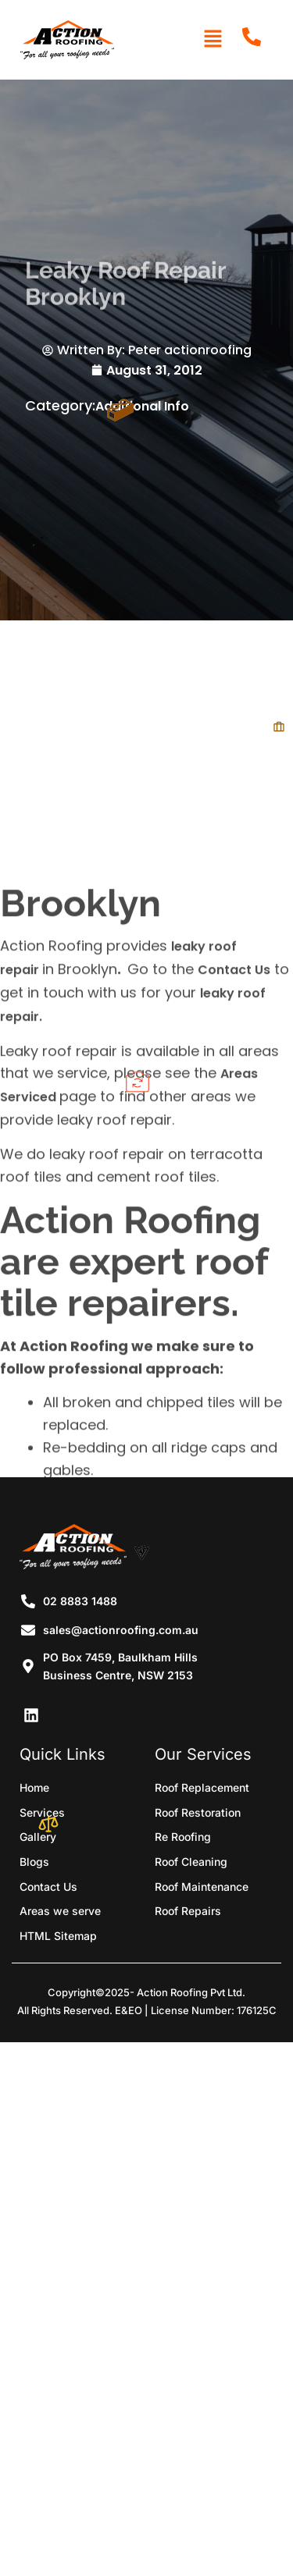 The height and width of the screenshot is (2576, 293). I want to click on access legal or terms of service information, so click(48, 1824).